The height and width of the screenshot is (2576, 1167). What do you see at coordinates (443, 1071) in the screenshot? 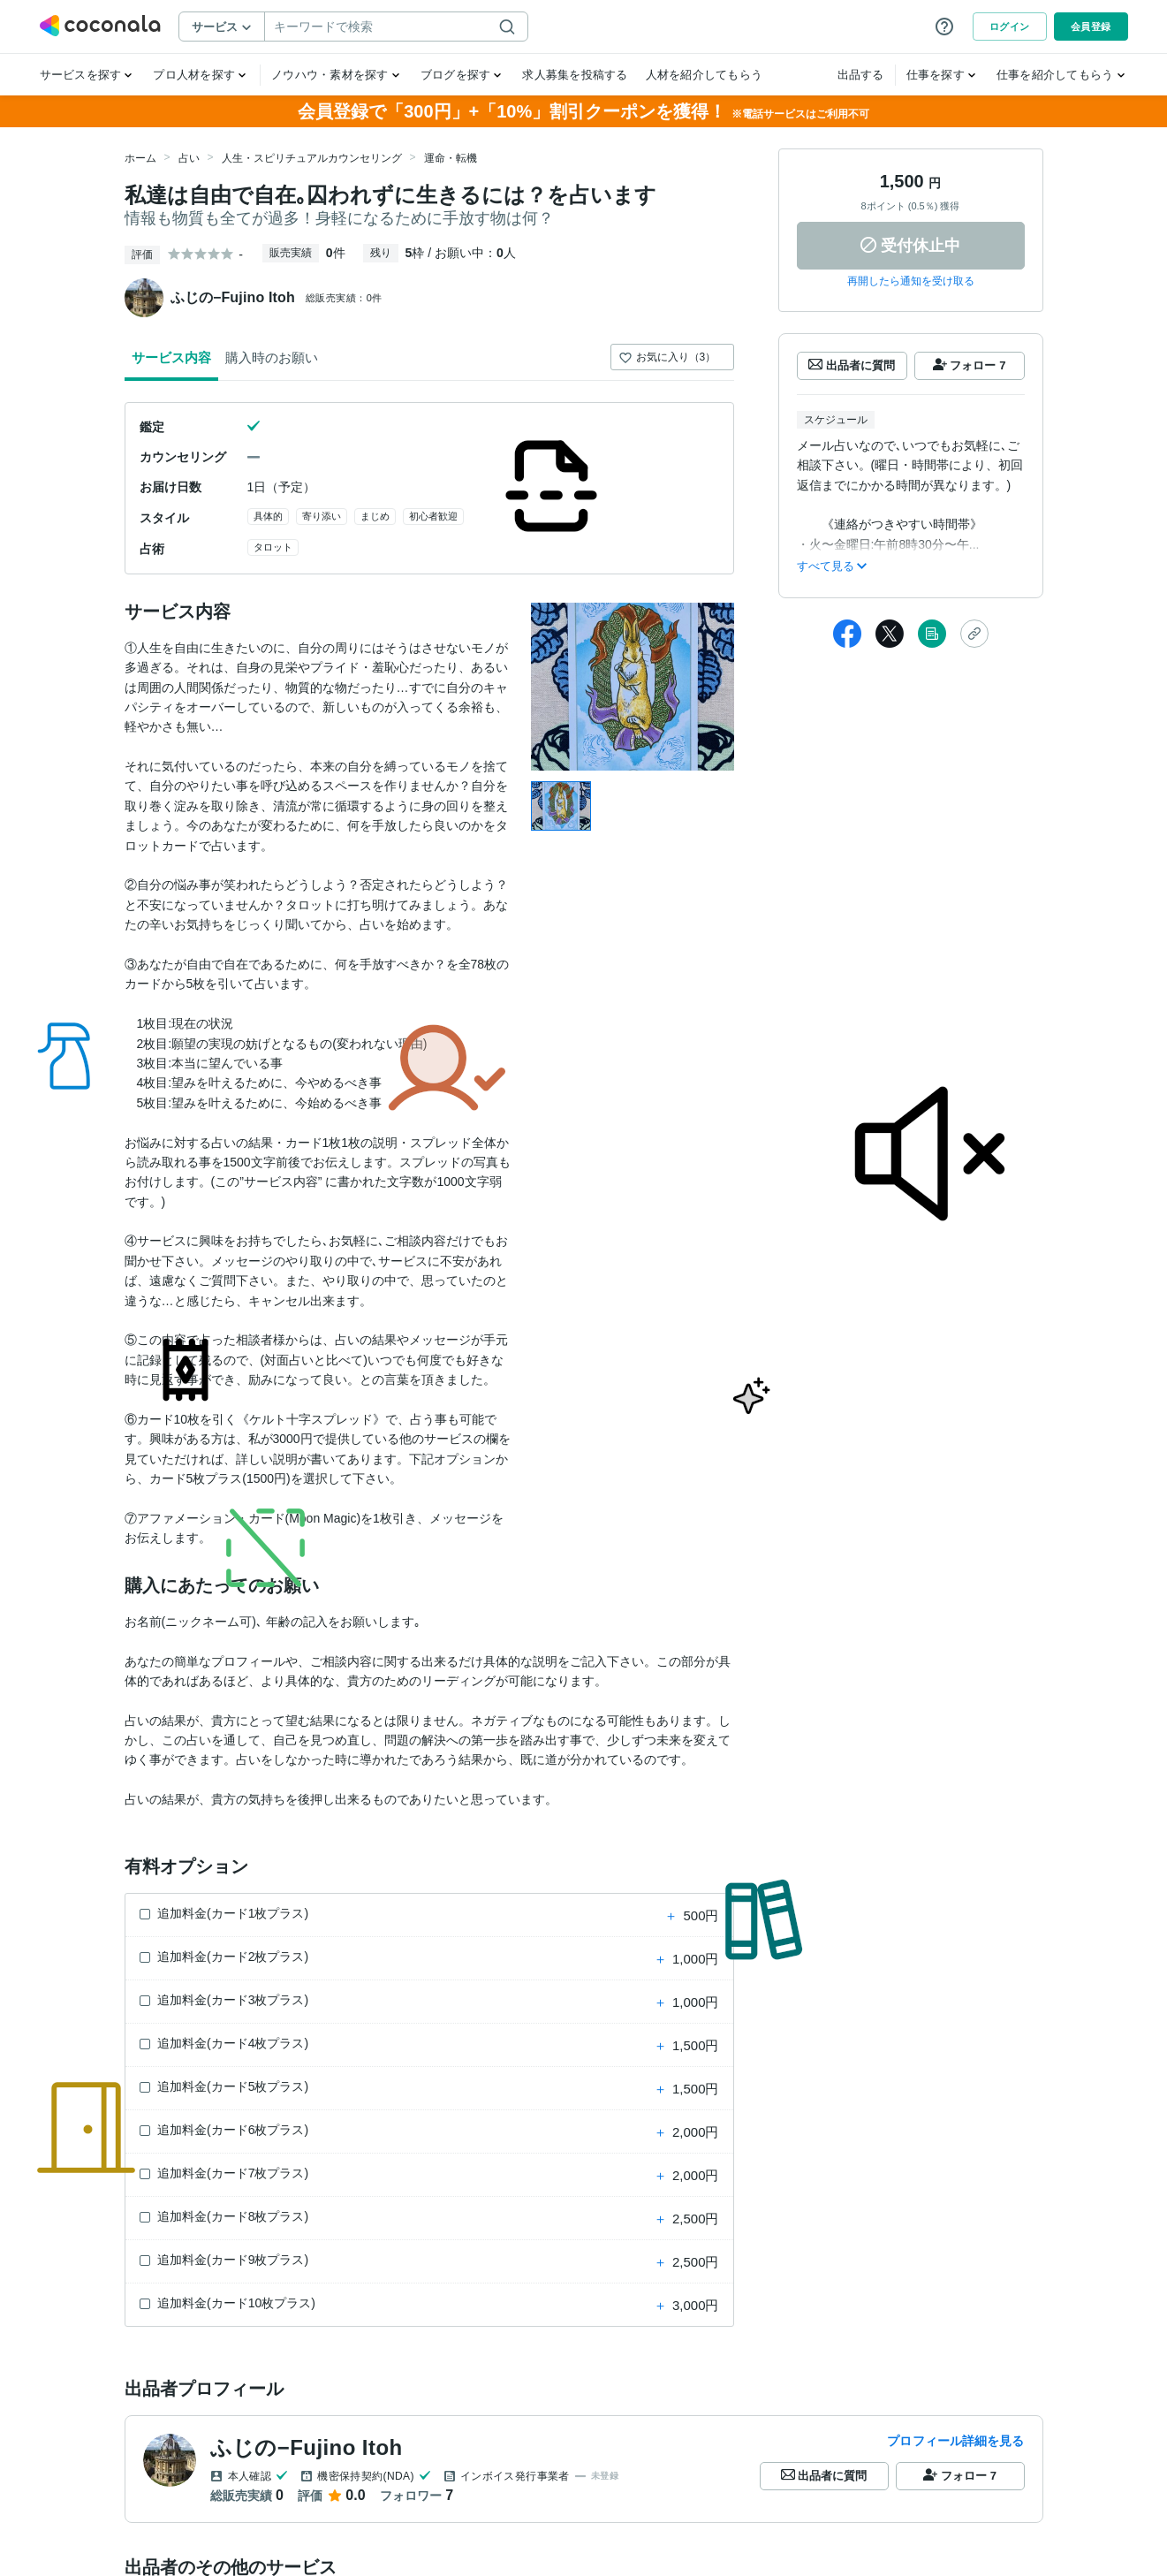
I see `confirm or verify a user account` at bounding box center [443, 1071].